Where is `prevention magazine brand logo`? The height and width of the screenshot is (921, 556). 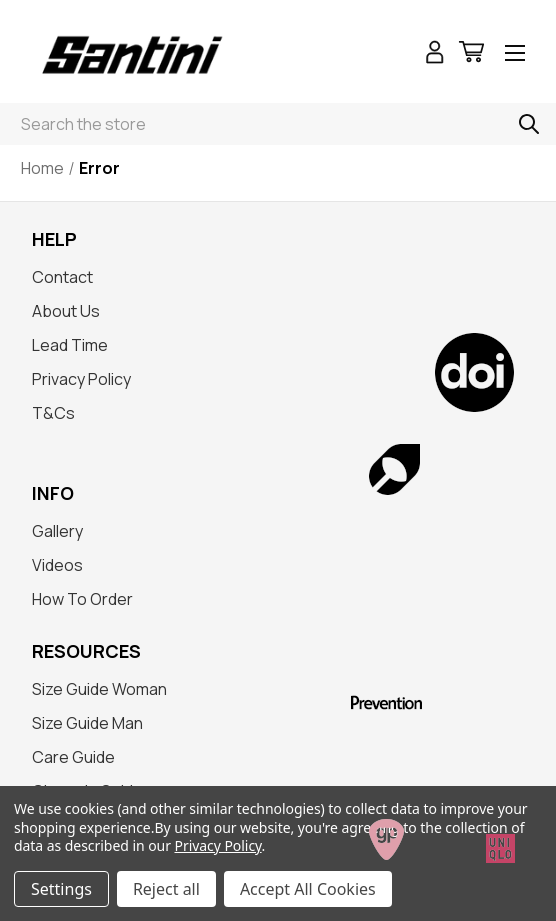 prevention magazine brand logo is located at coordinates (386, 702).